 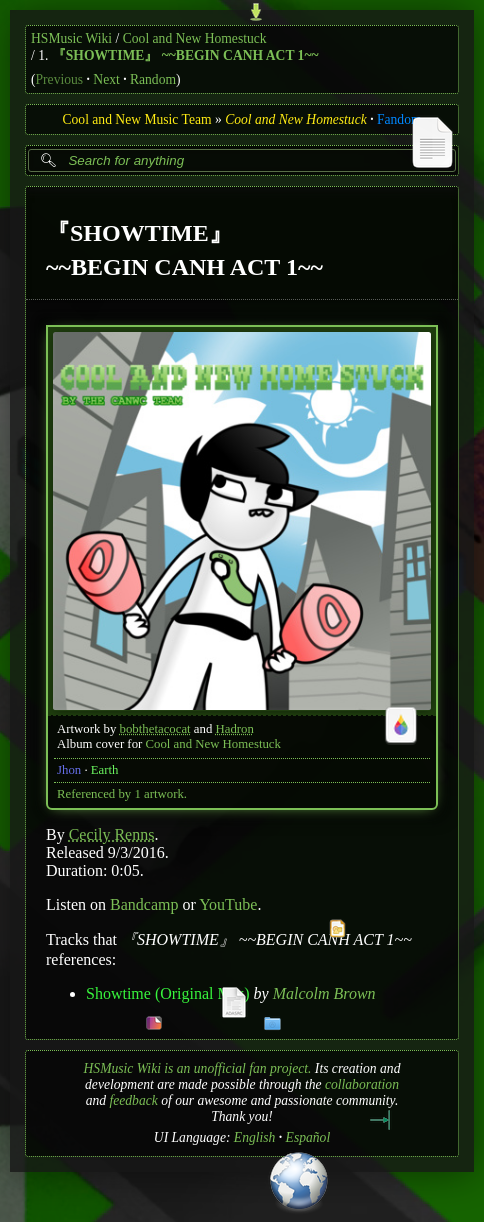 What do you see at coordinates (299, 1181) in the screenshot?
I see `access internet and web applications` at bounding box center [299, 1181].